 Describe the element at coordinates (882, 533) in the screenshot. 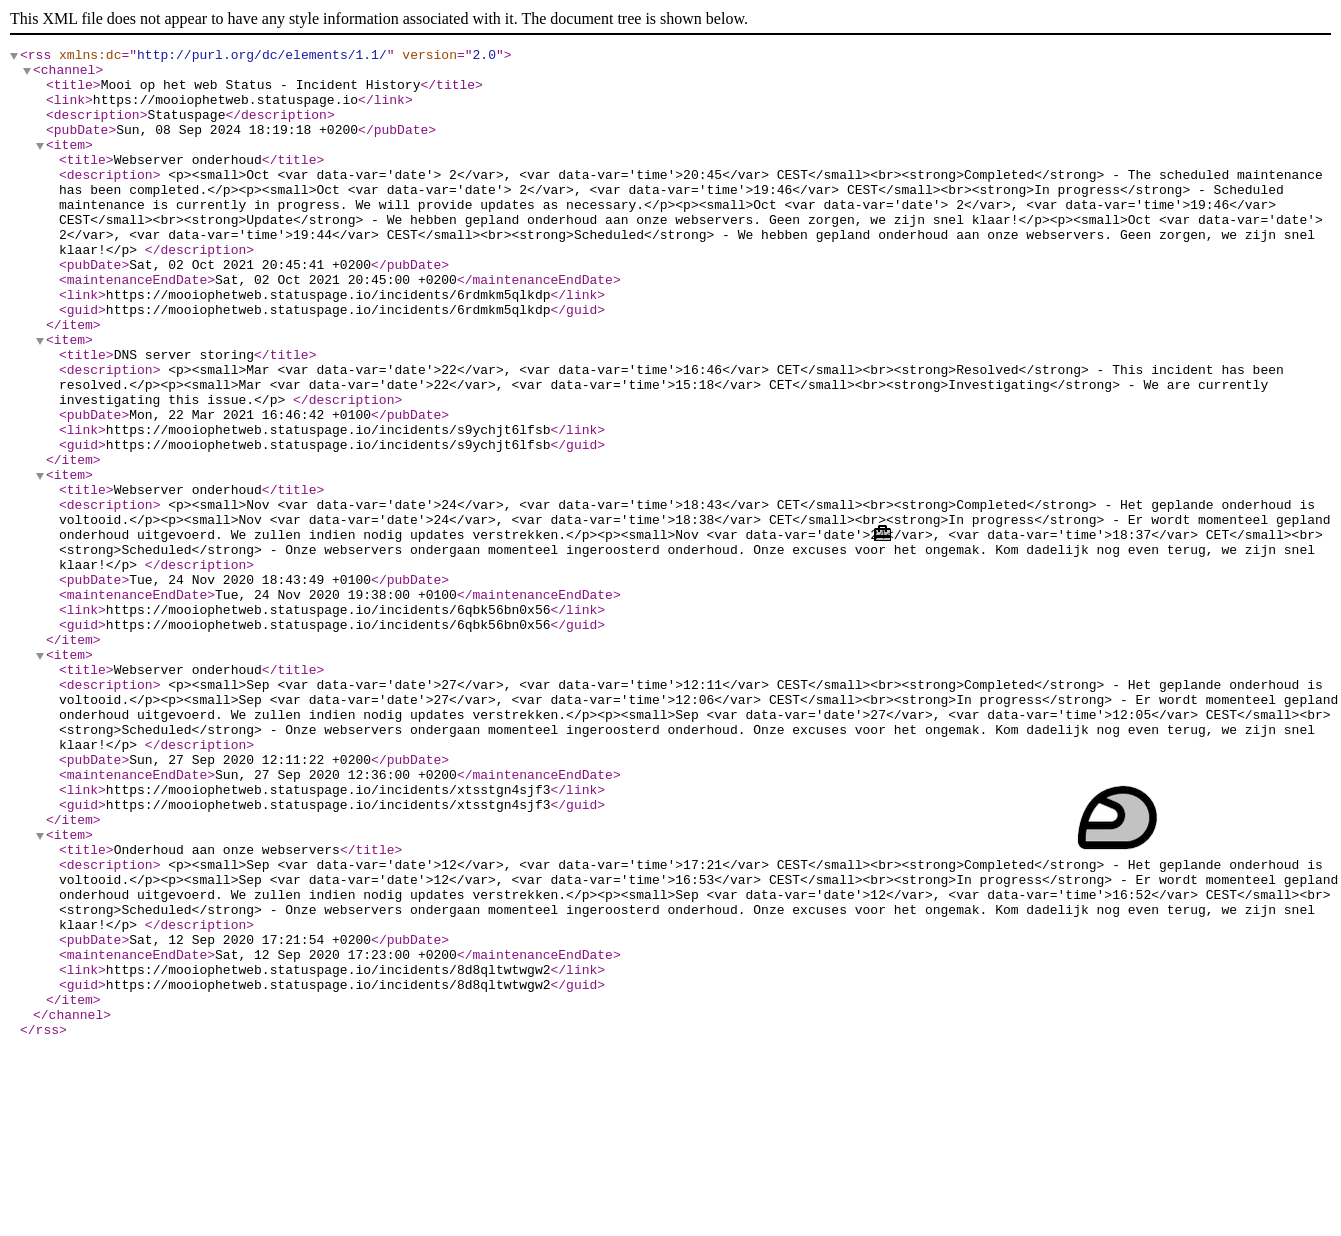

I see `access travel documents or itinerary` at that location.